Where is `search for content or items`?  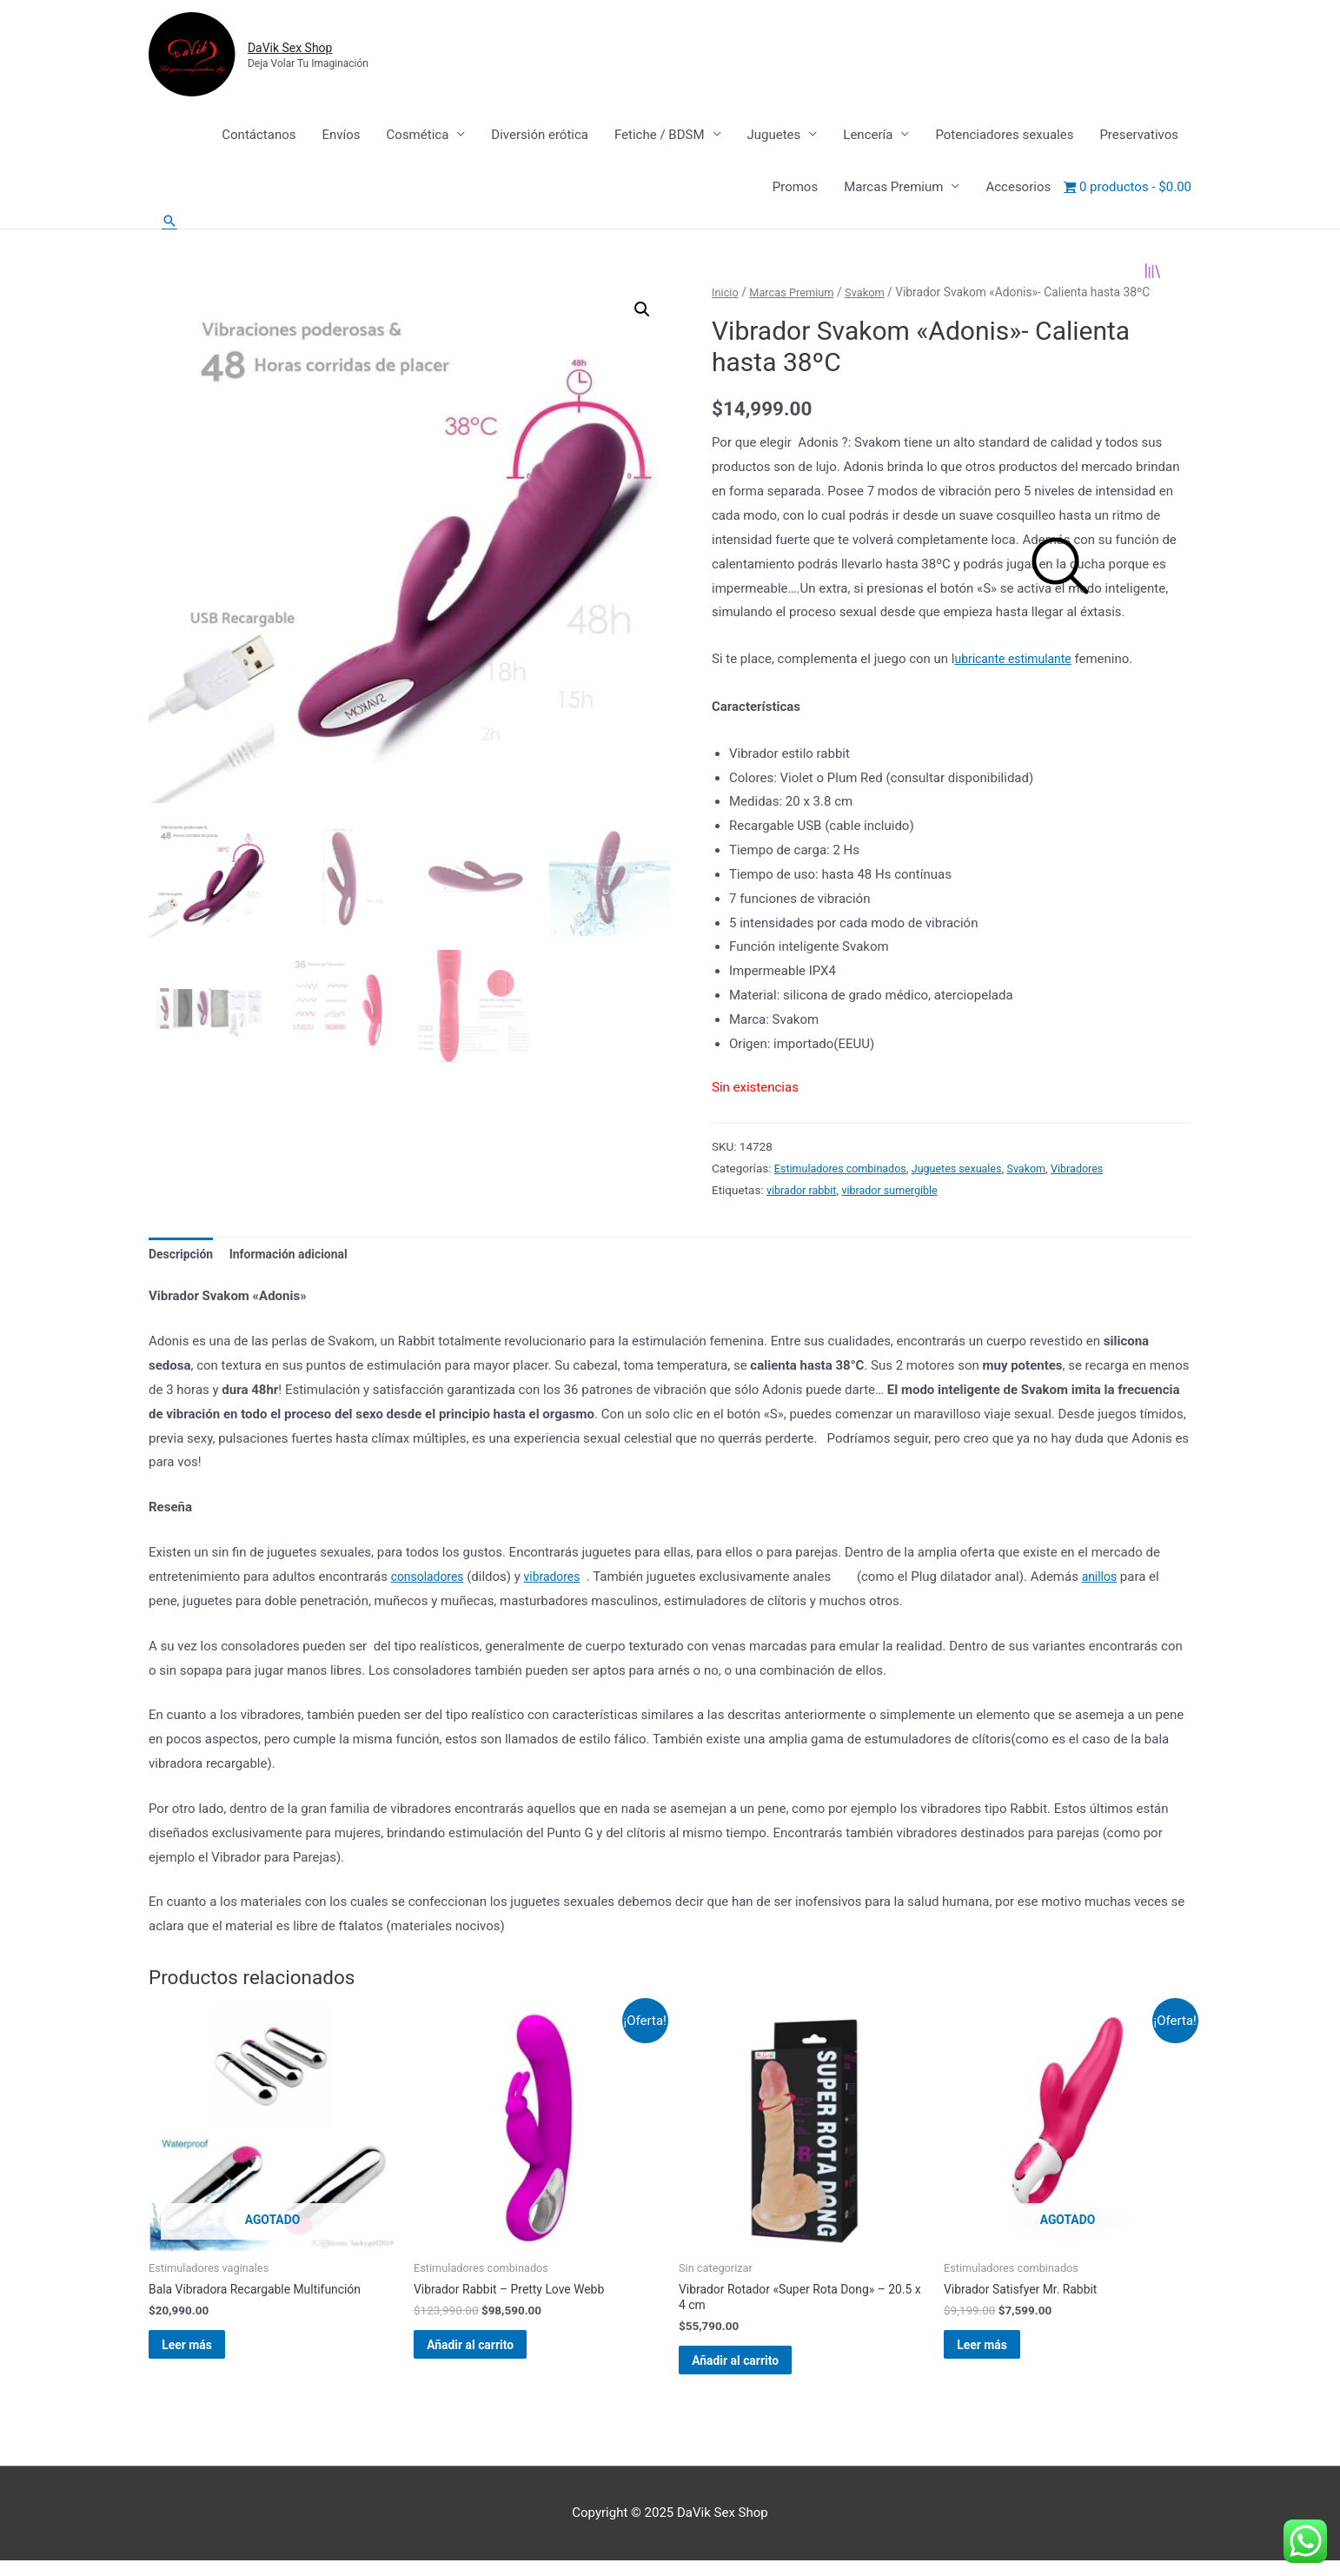
search for content or items is located at coordinates (1060, 566).